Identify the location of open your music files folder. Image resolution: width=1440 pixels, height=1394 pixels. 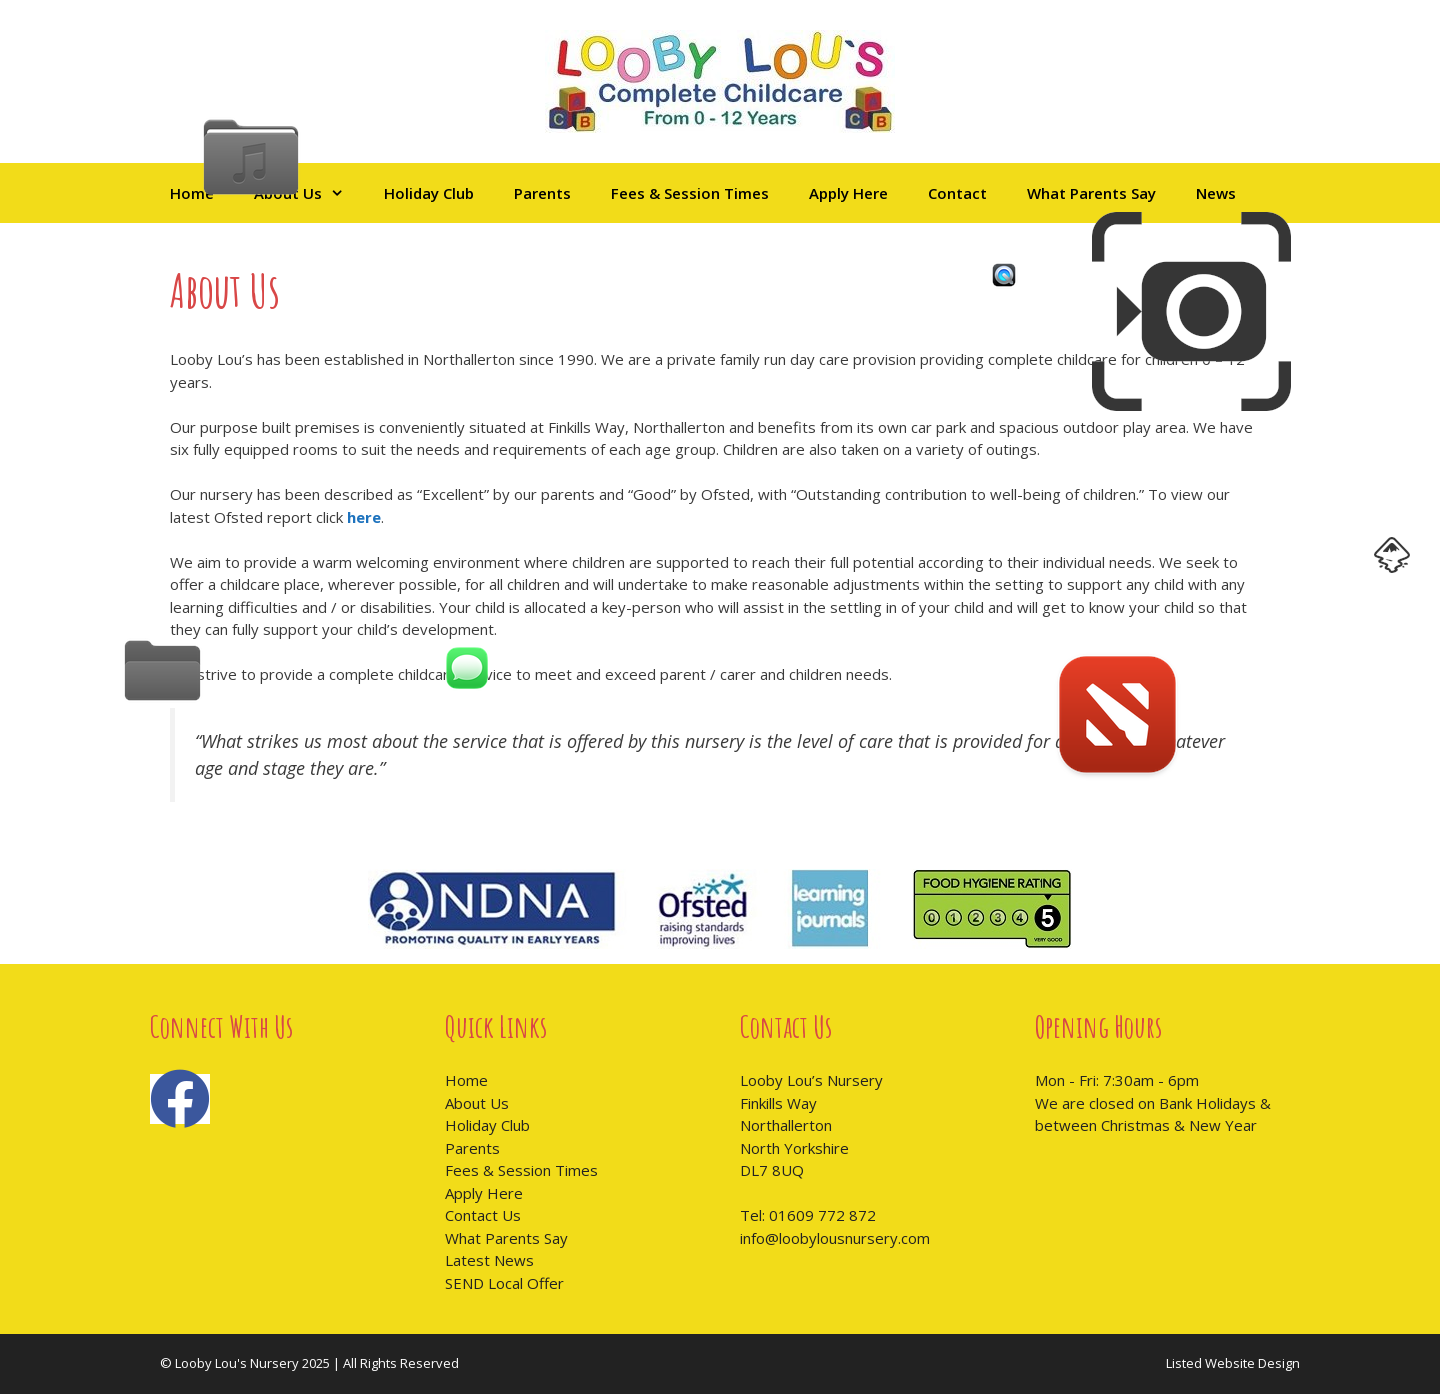
(251, 157).